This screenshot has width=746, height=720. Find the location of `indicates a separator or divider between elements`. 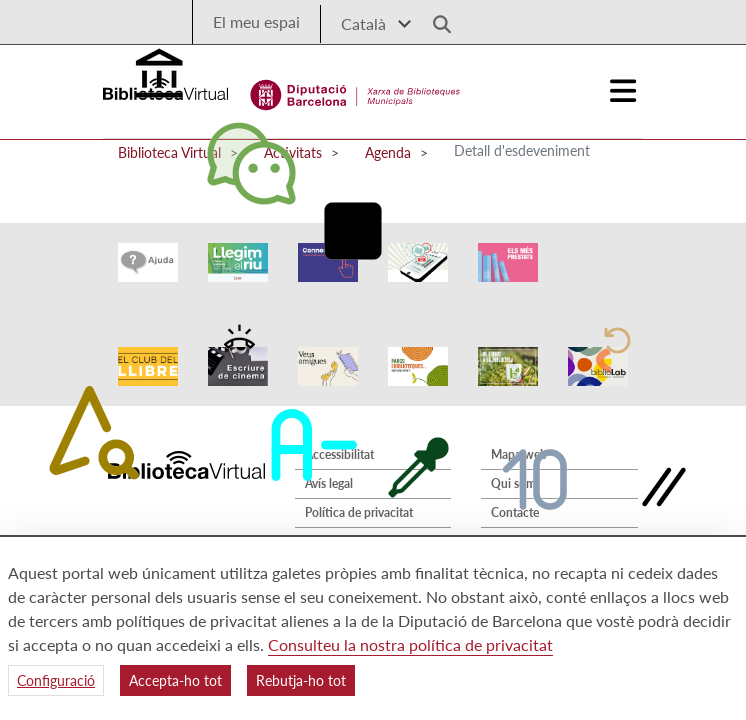

indicates a separator or divider between elements is located at coordinates (664, 487).